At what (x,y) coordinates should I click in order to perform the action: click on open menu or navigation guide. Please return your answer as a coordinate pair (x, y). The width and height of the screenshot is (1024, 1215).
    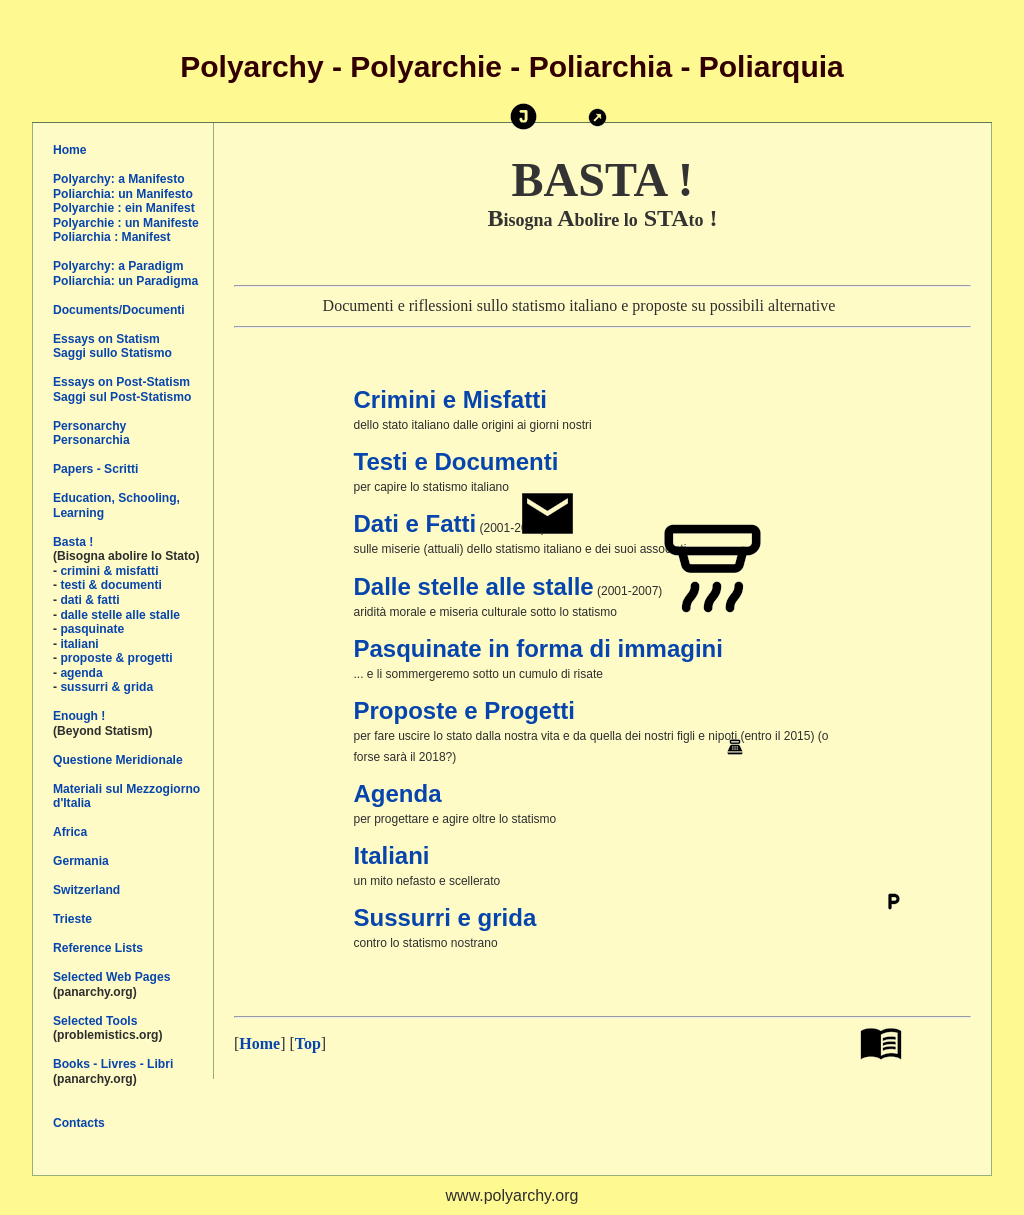
    Looking at the image, I should click on (881, 1042).